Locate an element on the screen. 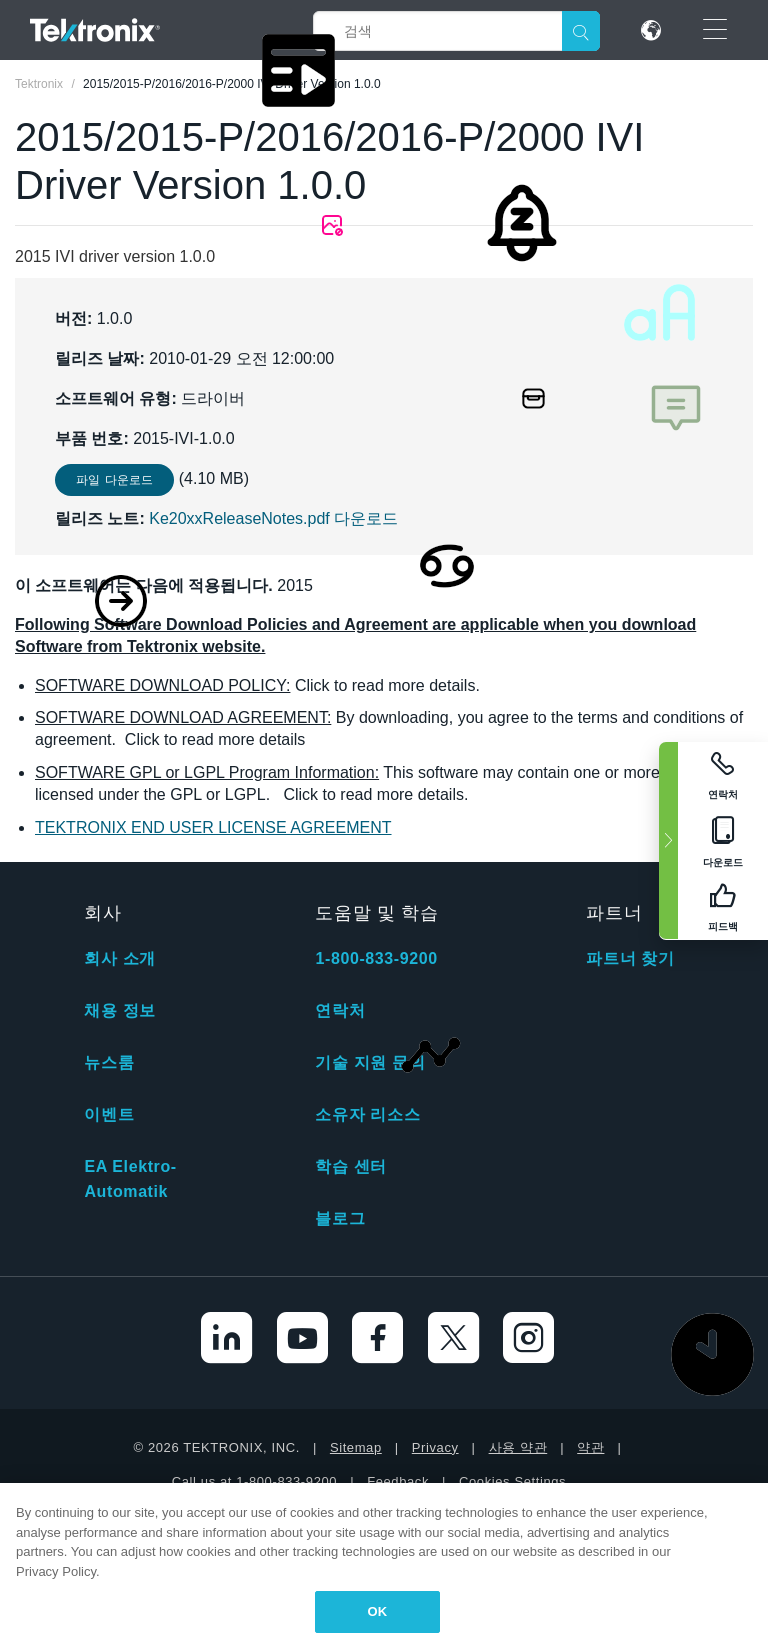  indicates cancer zodiac sign is located at coordinates (447, 566).